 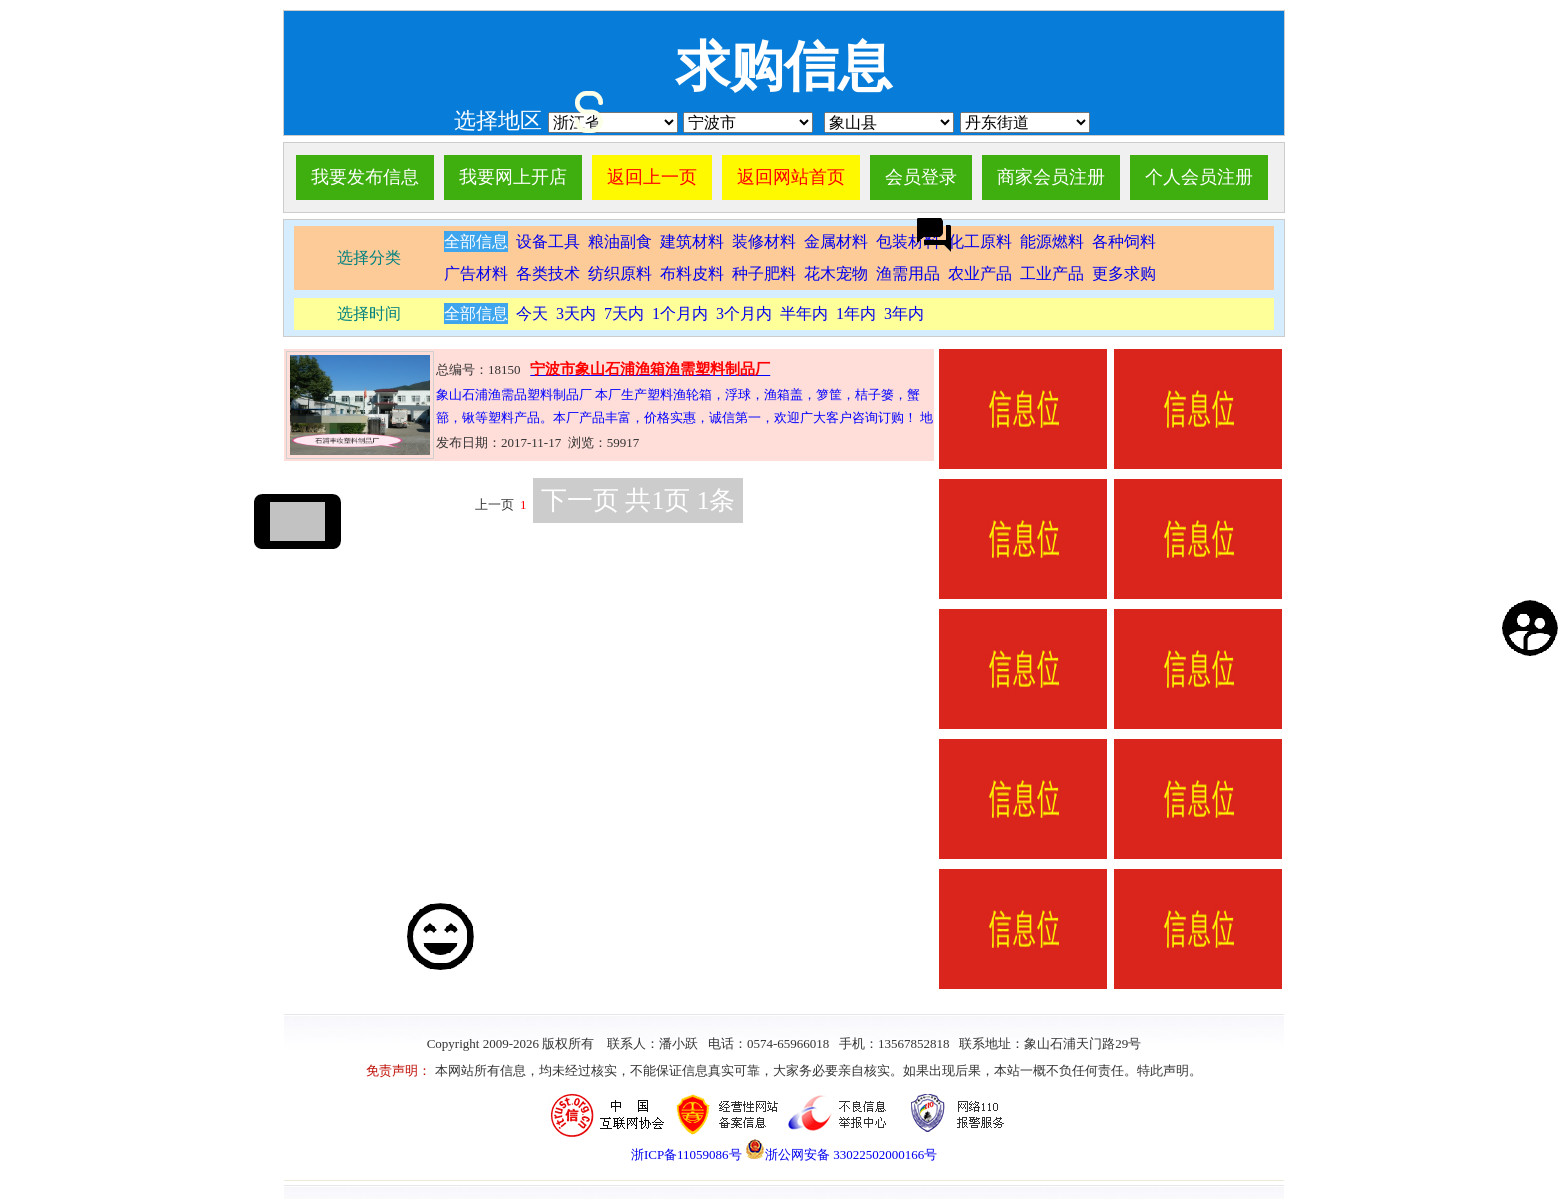 I want to click on rate your experience as very satisfied, so click(x=440, y=936).